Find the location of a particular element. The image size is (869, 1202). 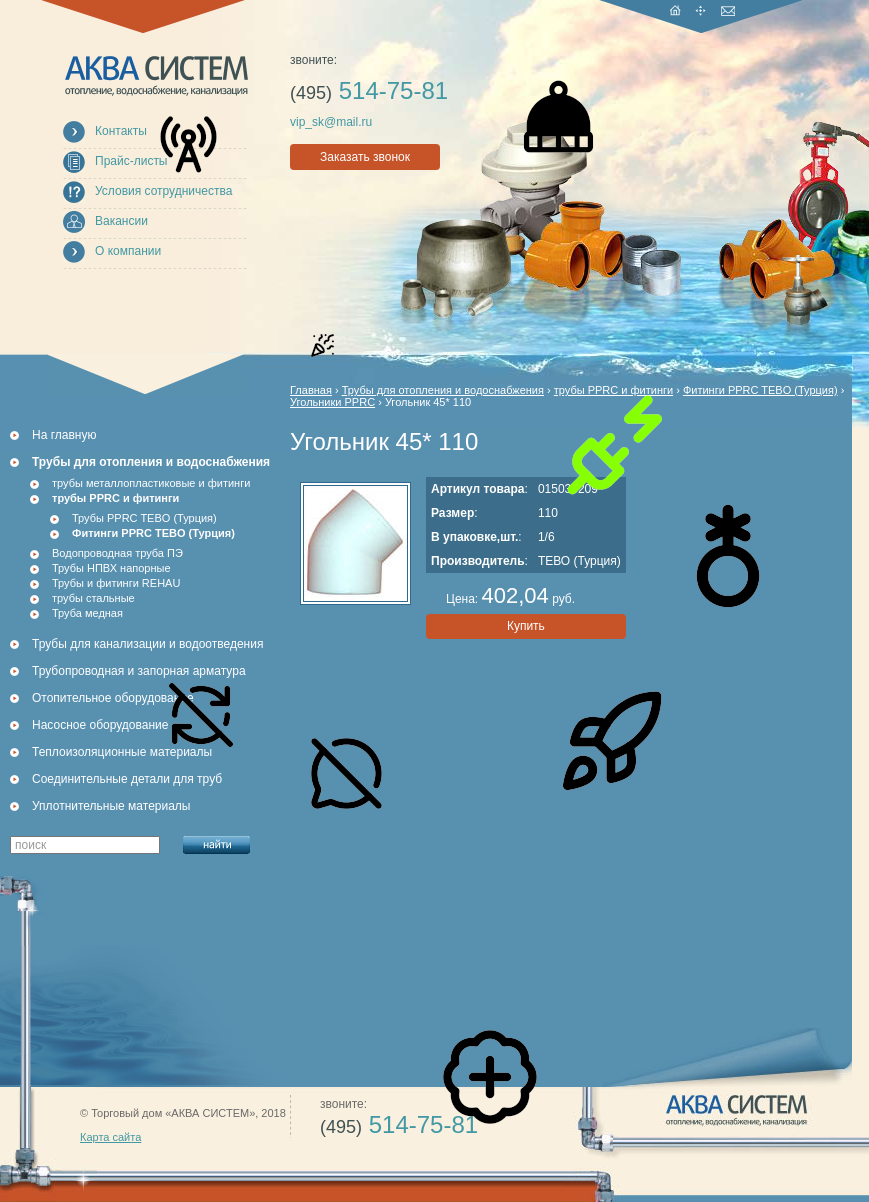

select winter or cold weather clothing category is located at coordinates (558, 120).